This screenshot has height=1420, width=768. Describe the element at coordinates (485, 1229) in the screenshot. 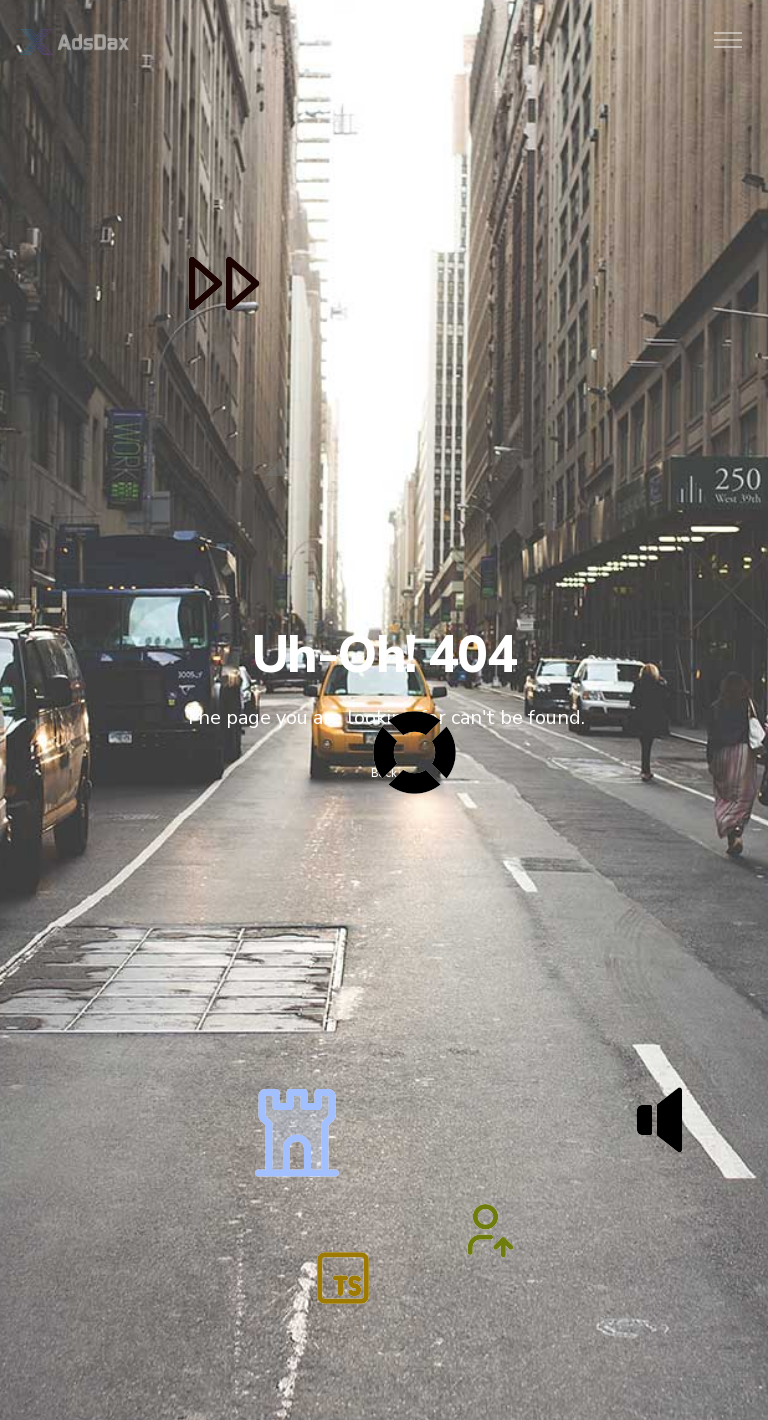

I see `promote user or elevate permissions` at that location.